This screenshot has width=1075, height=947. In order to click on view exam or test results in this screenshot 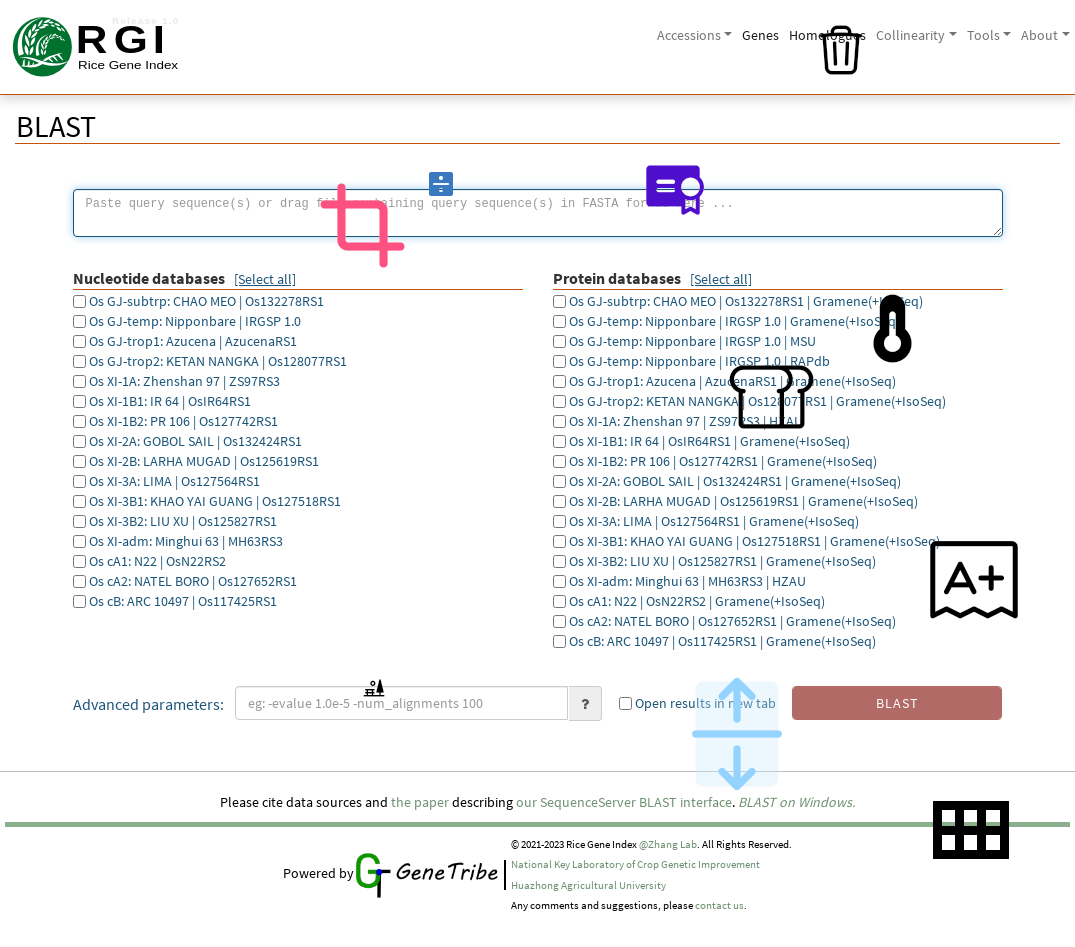, I will do `click(974, 578)`.